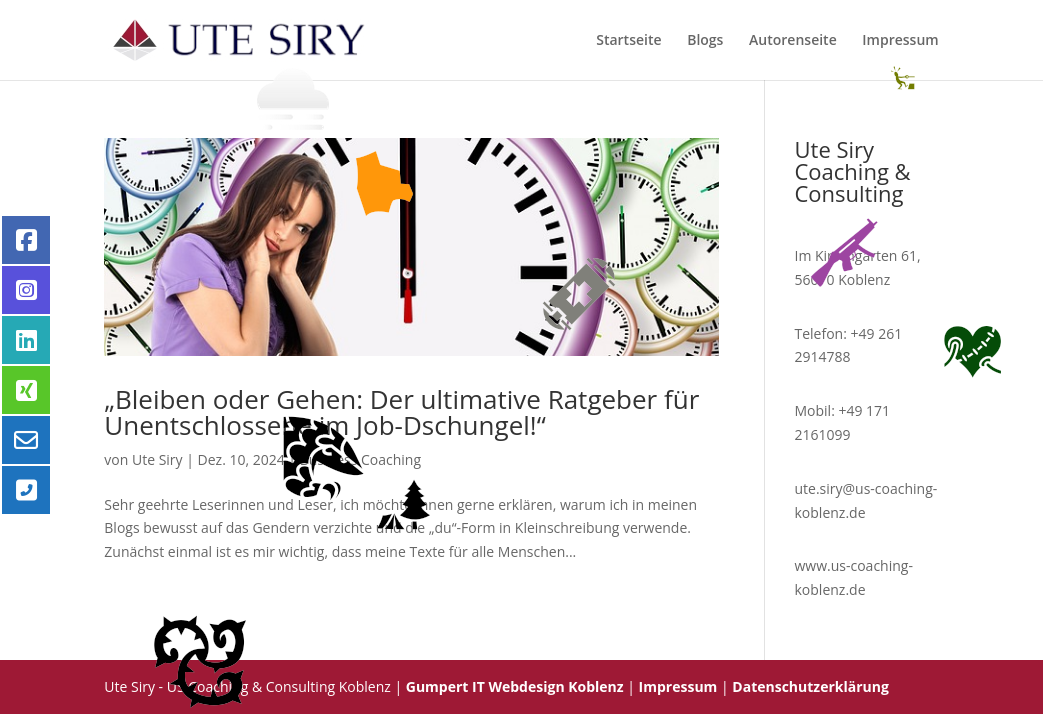 This screenshot has width=1043, height=720. I want to click on select MP5 submachine gun weapon, so click(844, 253).